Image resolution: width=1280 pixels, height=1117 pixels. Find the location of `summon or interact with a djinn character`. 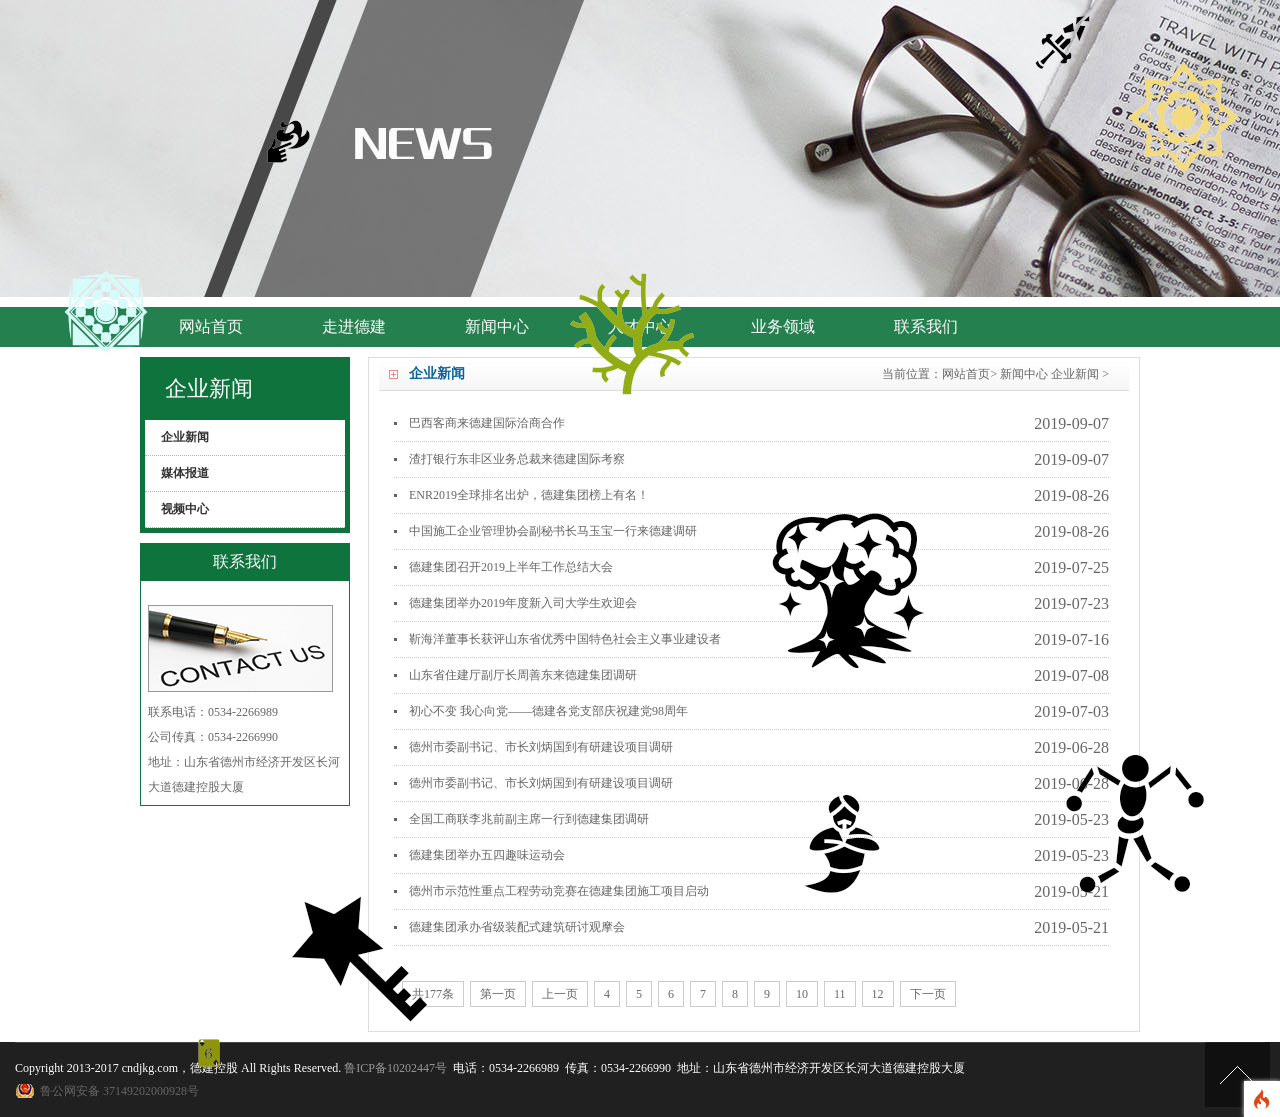

summon or interact with a djinn character is located at coordinates (844, 844).